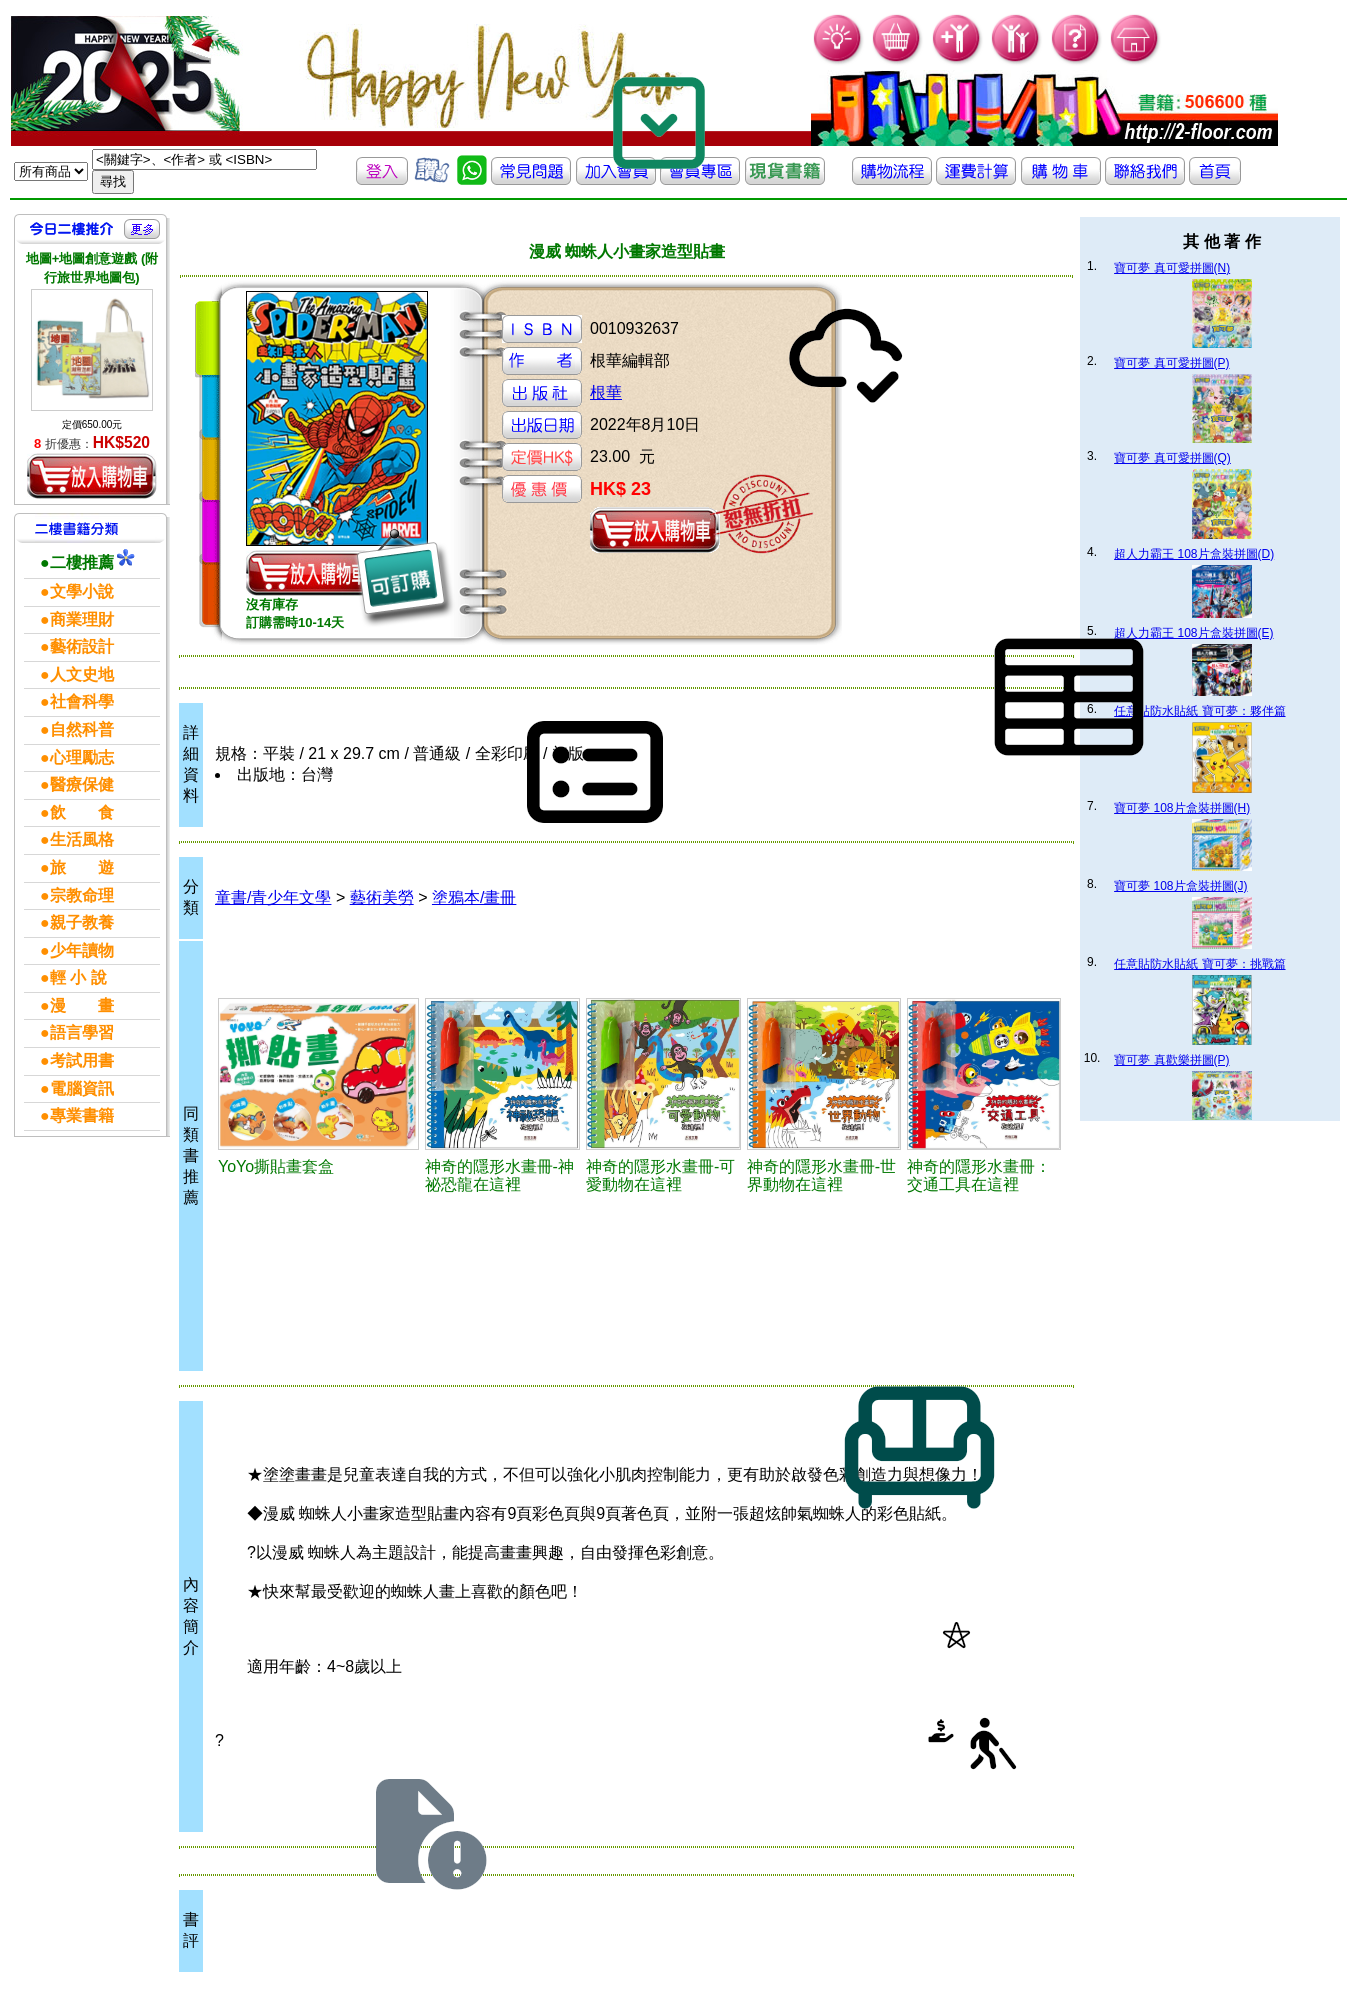 This screenshot has height=1991, width=1349. What do you see at coordinates (595, 772) in the screenshot?
I see `view list details or summary` at bounding box center [595, 772].